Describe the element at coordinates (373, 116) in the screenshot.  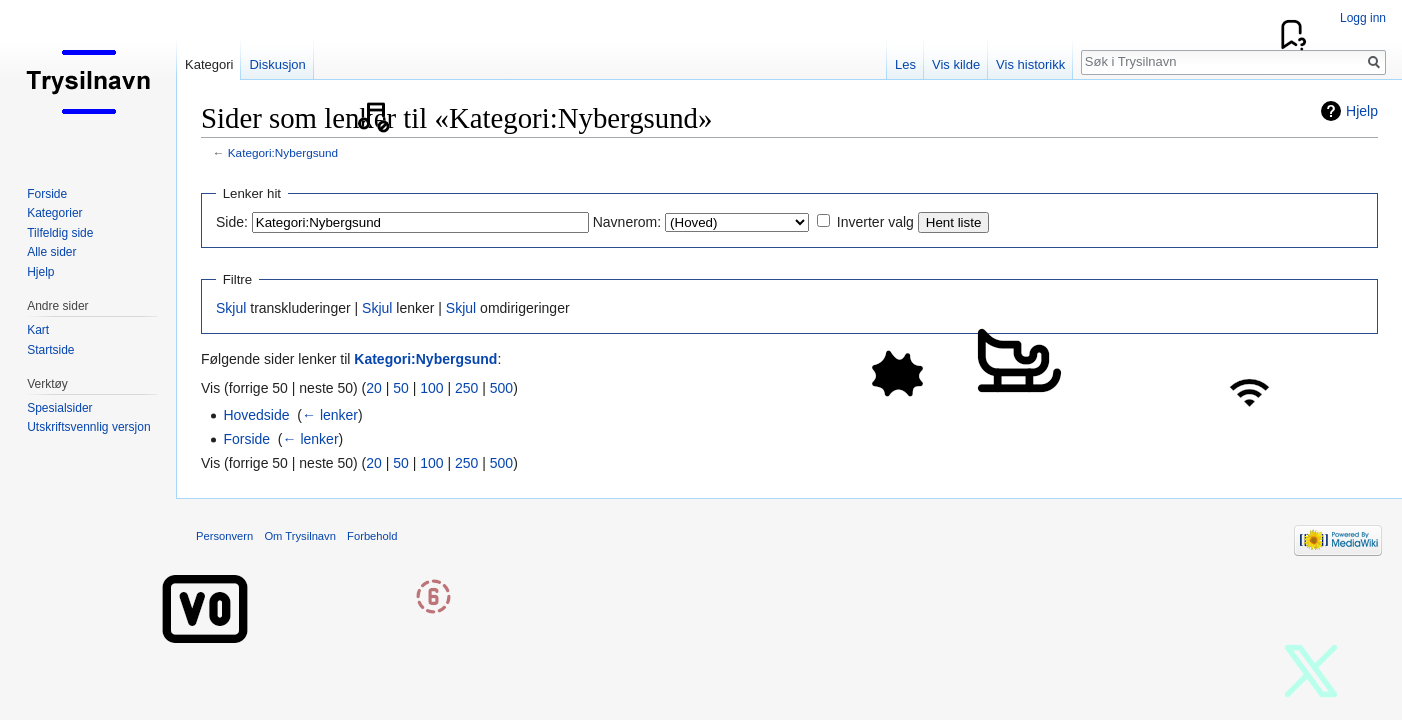
I see `cancel or stop music playback` at that location.